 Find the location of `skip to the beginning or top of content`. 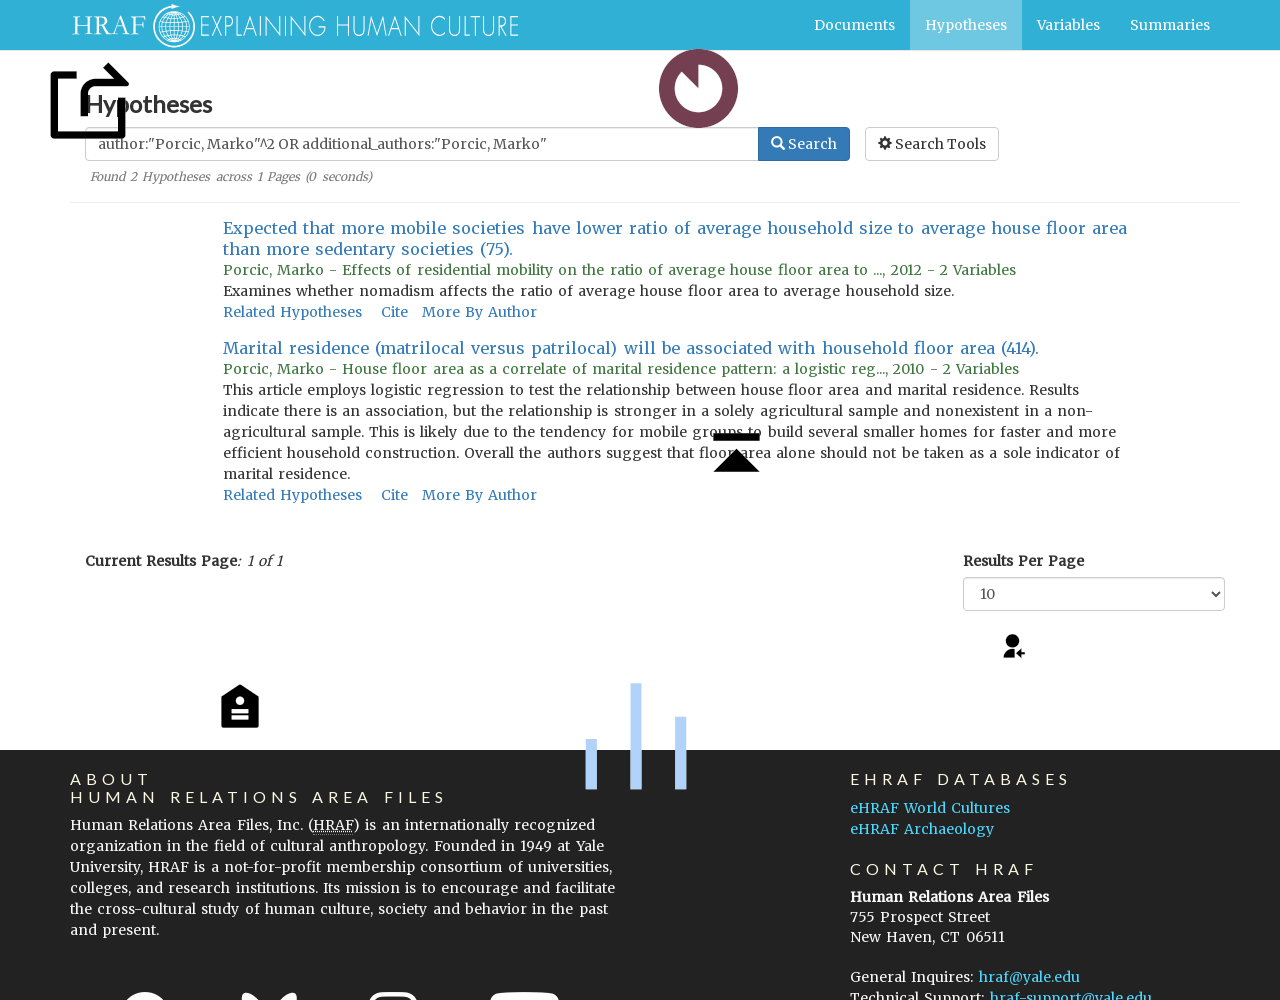

skip to the beginning or top of content is located at coordinates (736, 452).